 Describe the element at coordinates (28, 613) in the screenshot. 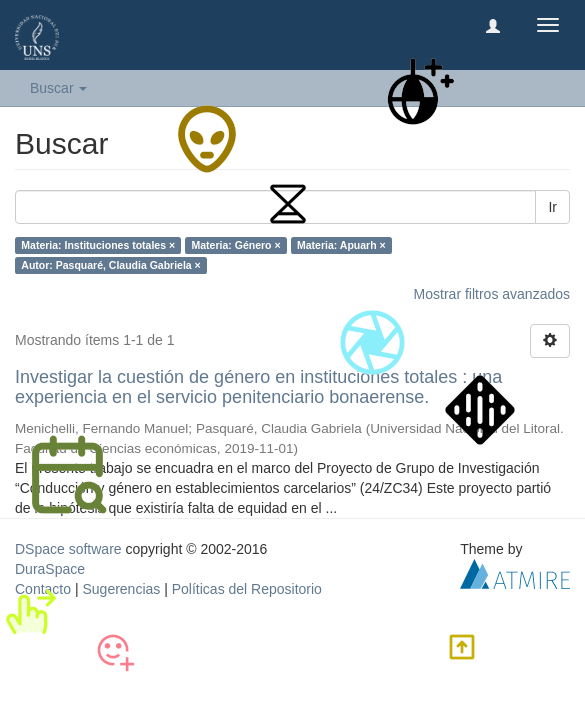

I see `swipe right to continue or advance` at that location.